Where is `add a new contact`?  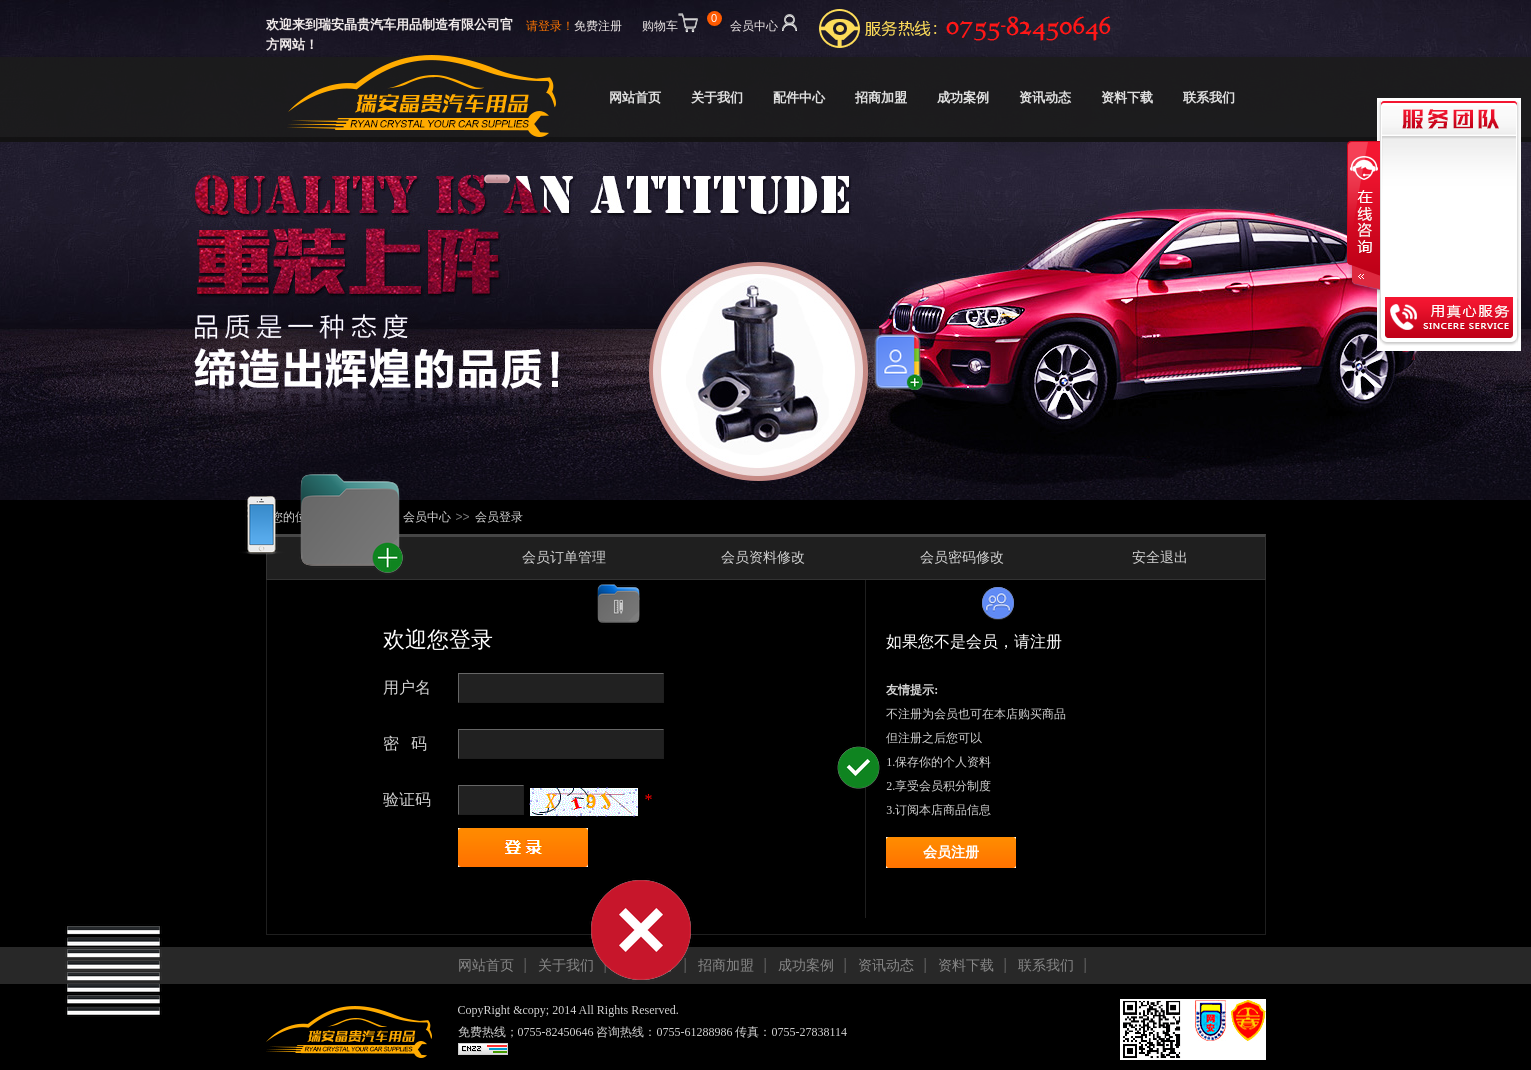 add a new contact is located at coordinates (897, 361).